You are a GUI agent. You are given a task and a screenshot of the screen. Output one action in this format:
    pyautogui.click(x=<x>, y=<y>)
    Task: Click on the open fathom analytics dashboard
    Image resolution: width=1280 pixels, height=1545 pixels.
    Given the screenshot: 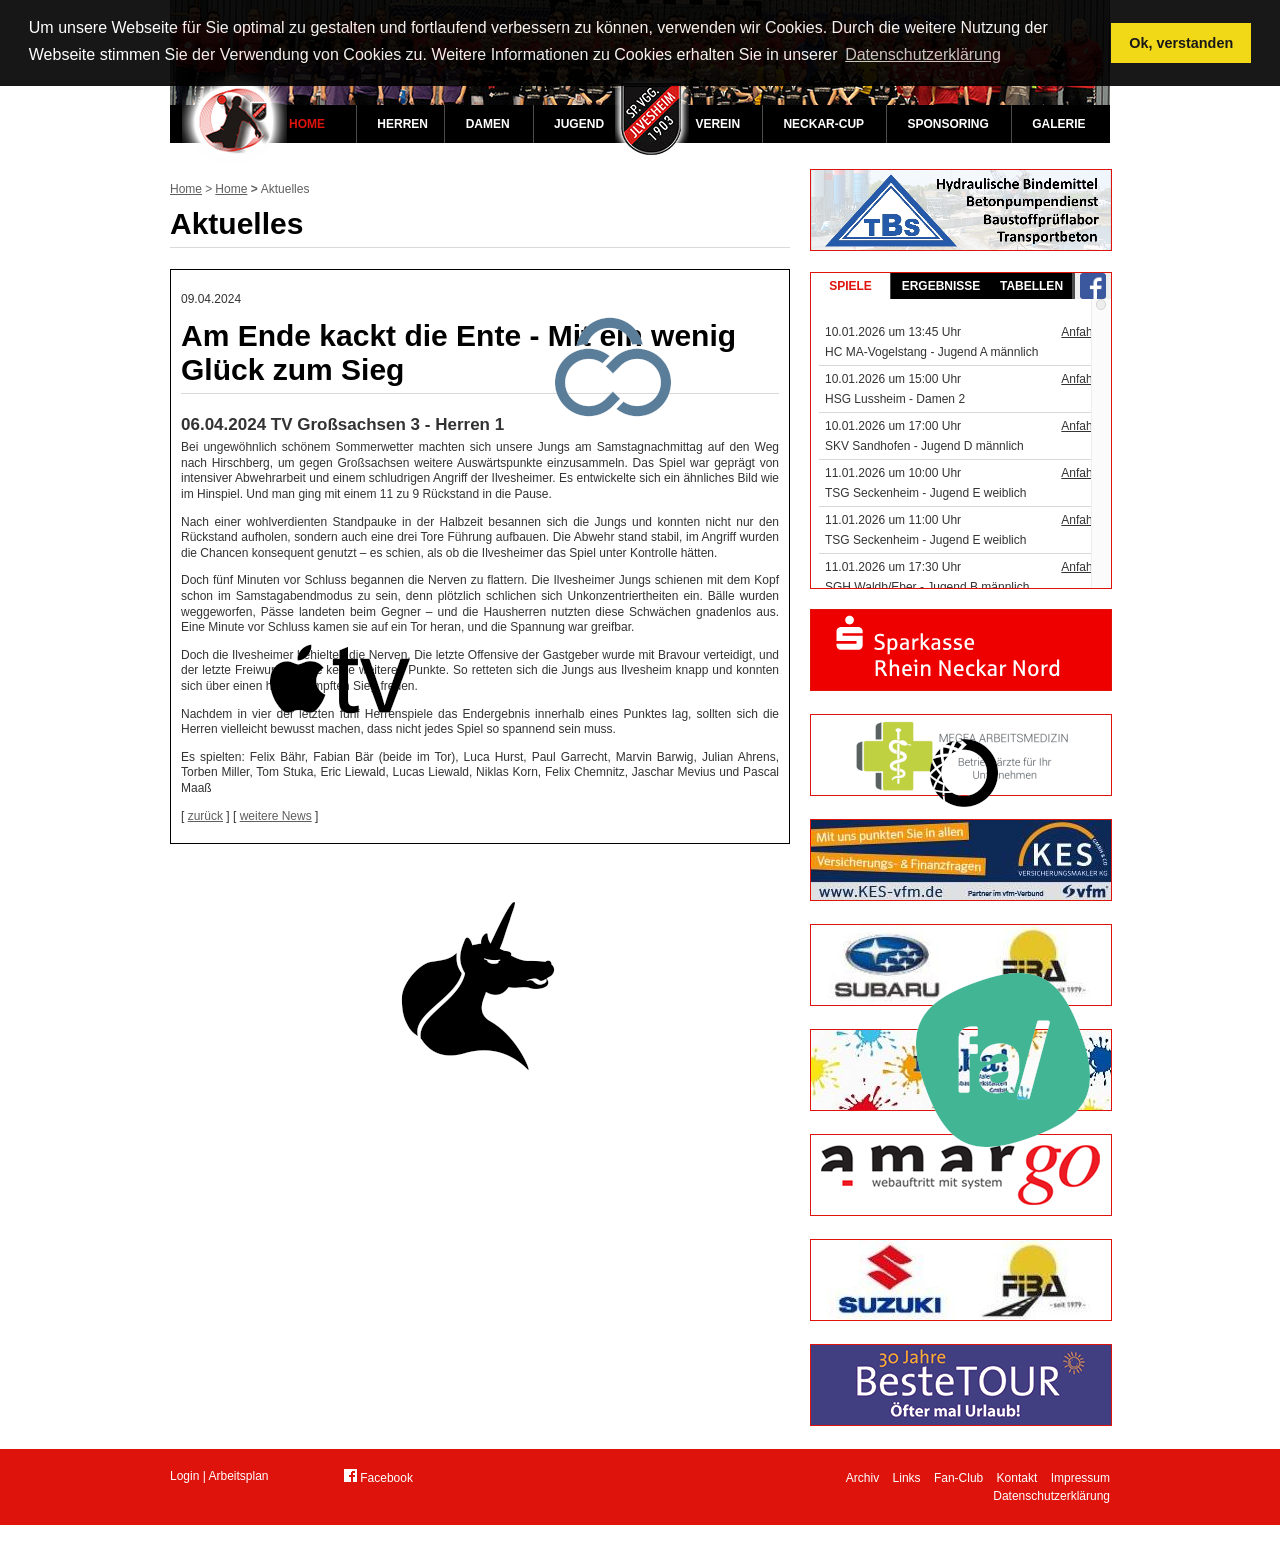 What is the action you would take?
    pyautogui.click(x=1003, y=1060)
    